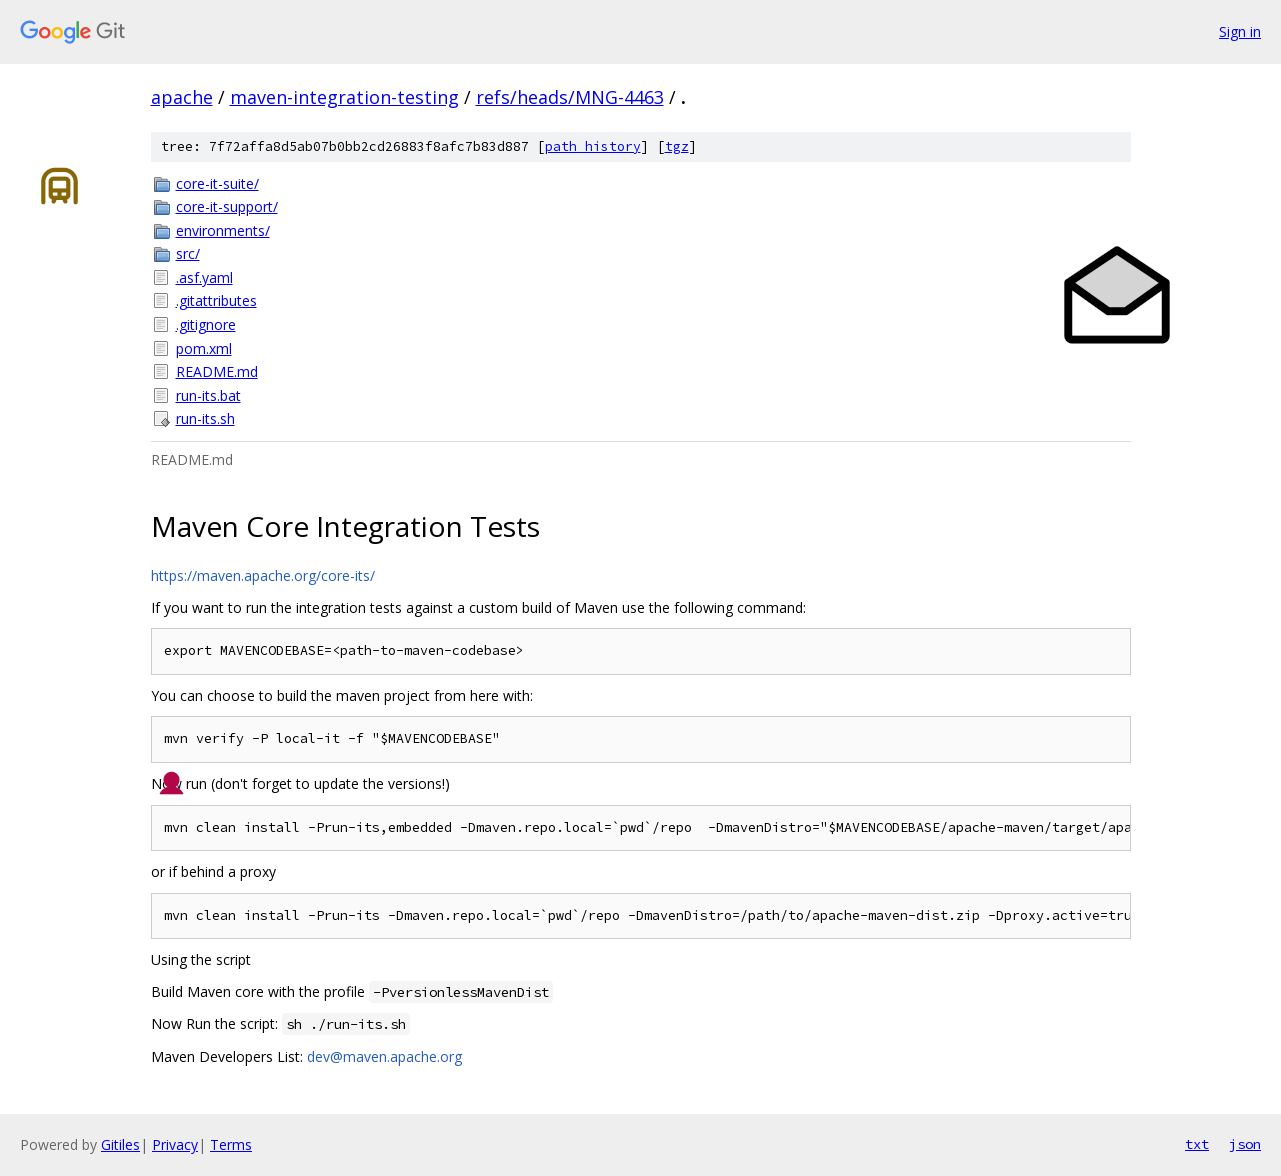 This screenshot has width=1281, height=1176. I want to click on view open or read mail, so click(1117, 299).